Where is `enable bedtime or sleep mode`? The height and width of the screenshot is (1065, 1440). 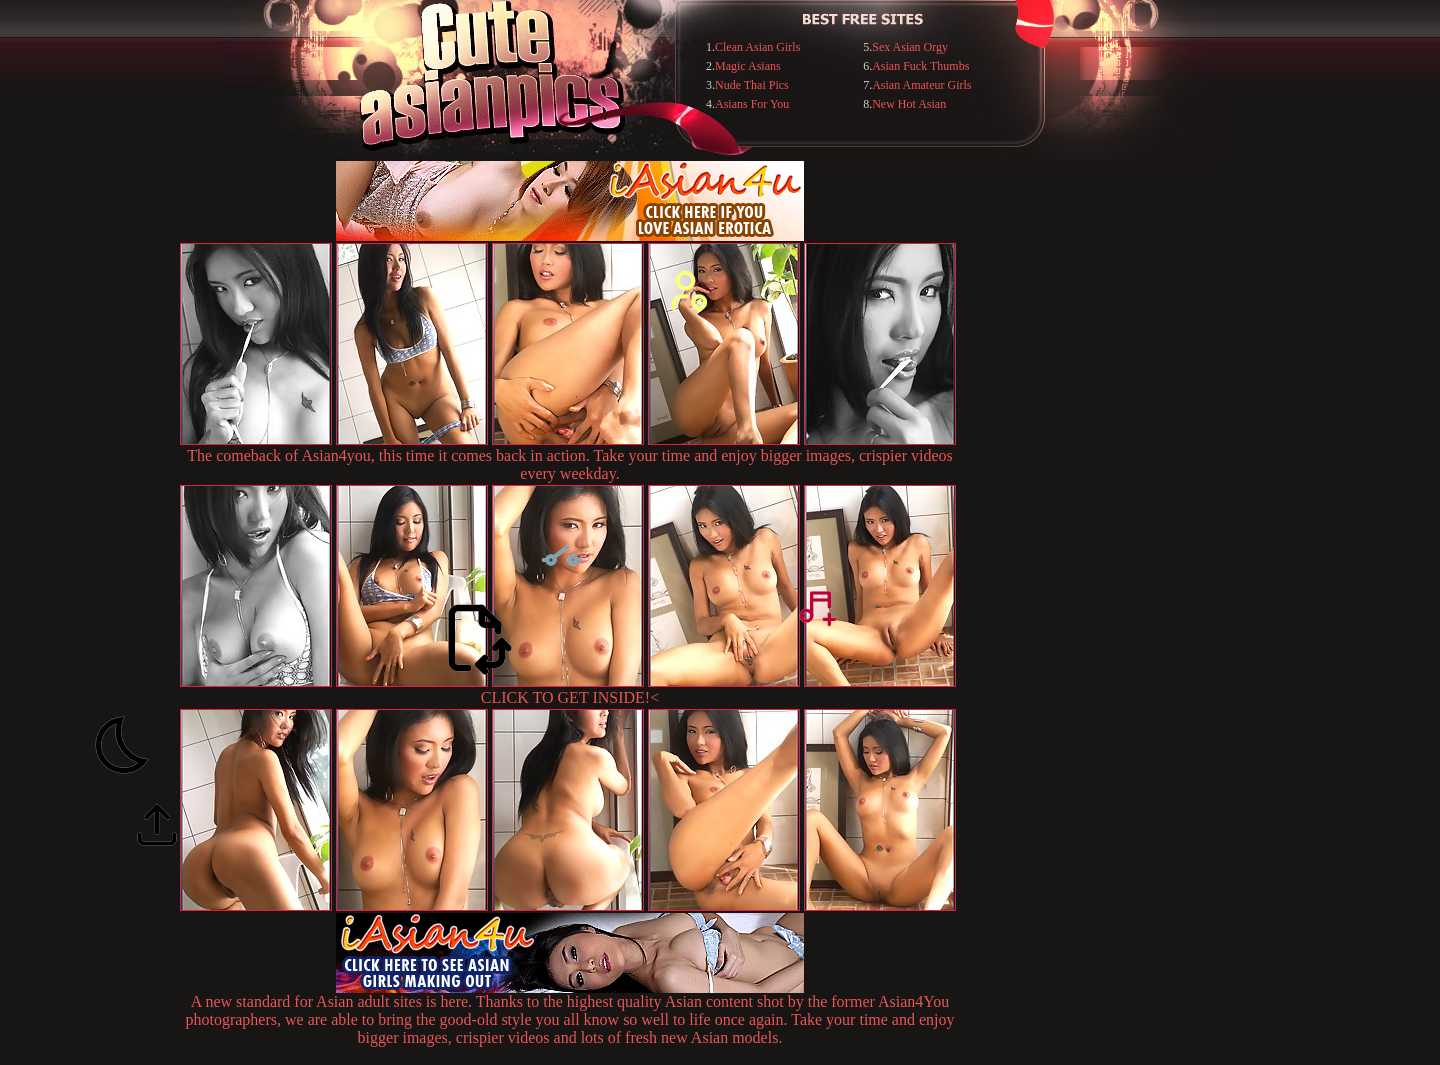
enable bedtime or sleep mode is located at coordinates (124, 745).